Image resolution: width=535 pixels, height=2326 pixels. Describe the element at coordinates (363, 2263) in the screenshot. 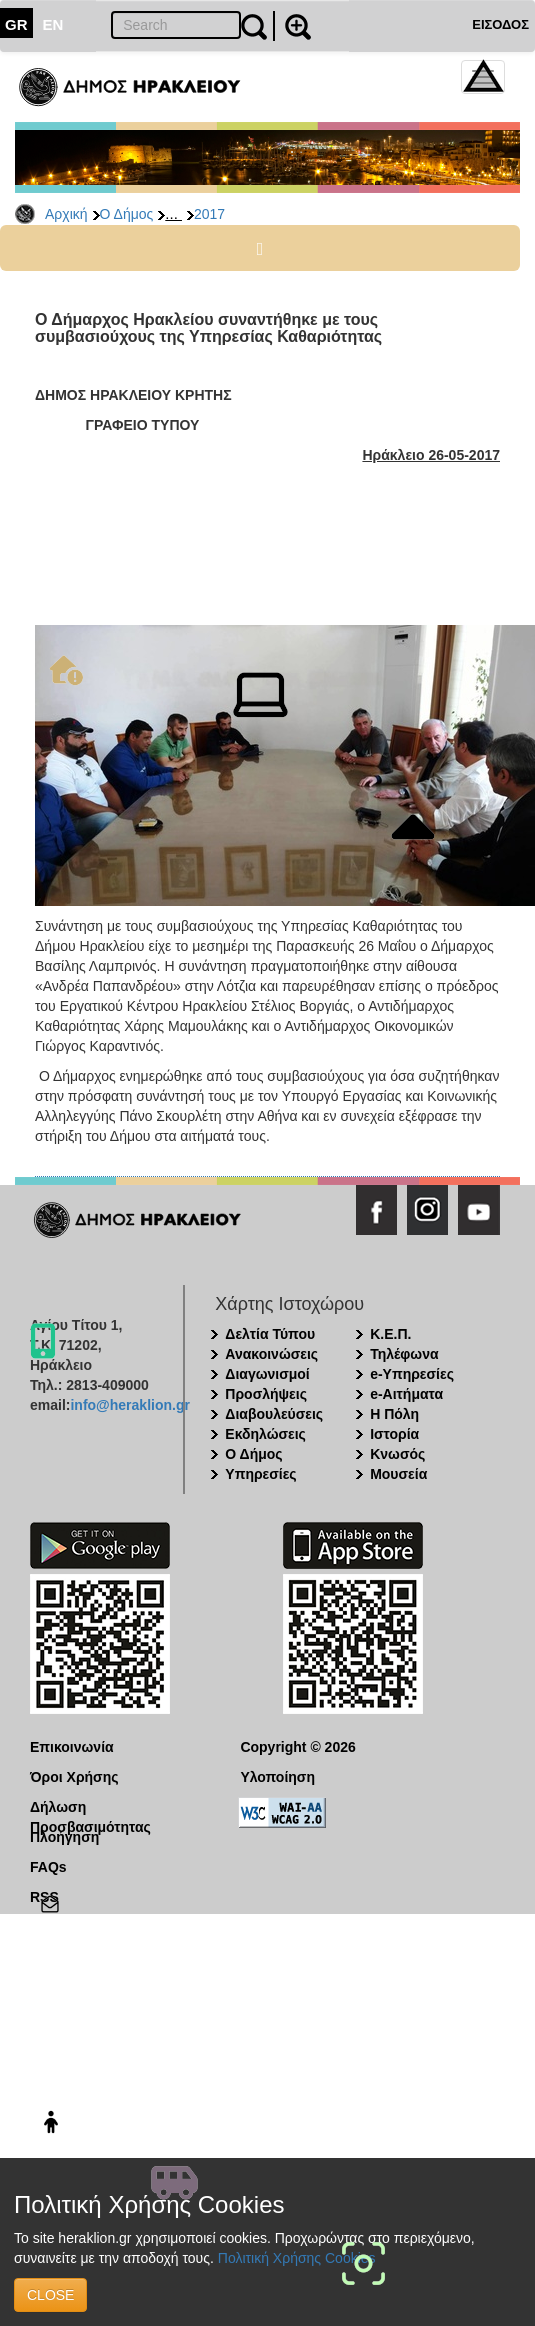

I see `activate camera focus or autofocus` at that location.